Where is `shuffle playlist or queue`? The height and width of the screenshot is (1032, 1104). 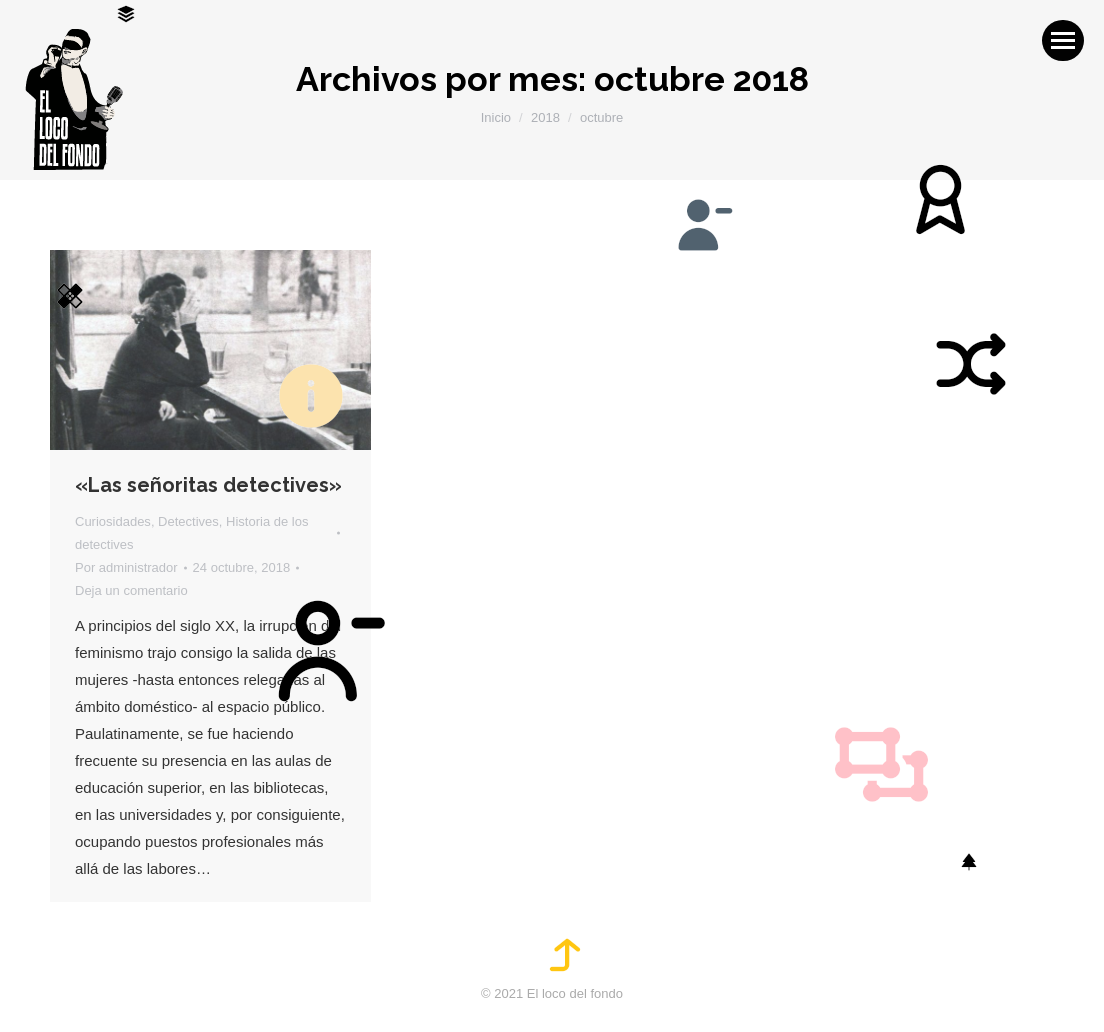
shuffle playlist or queue is located at coordinates (971, 364).